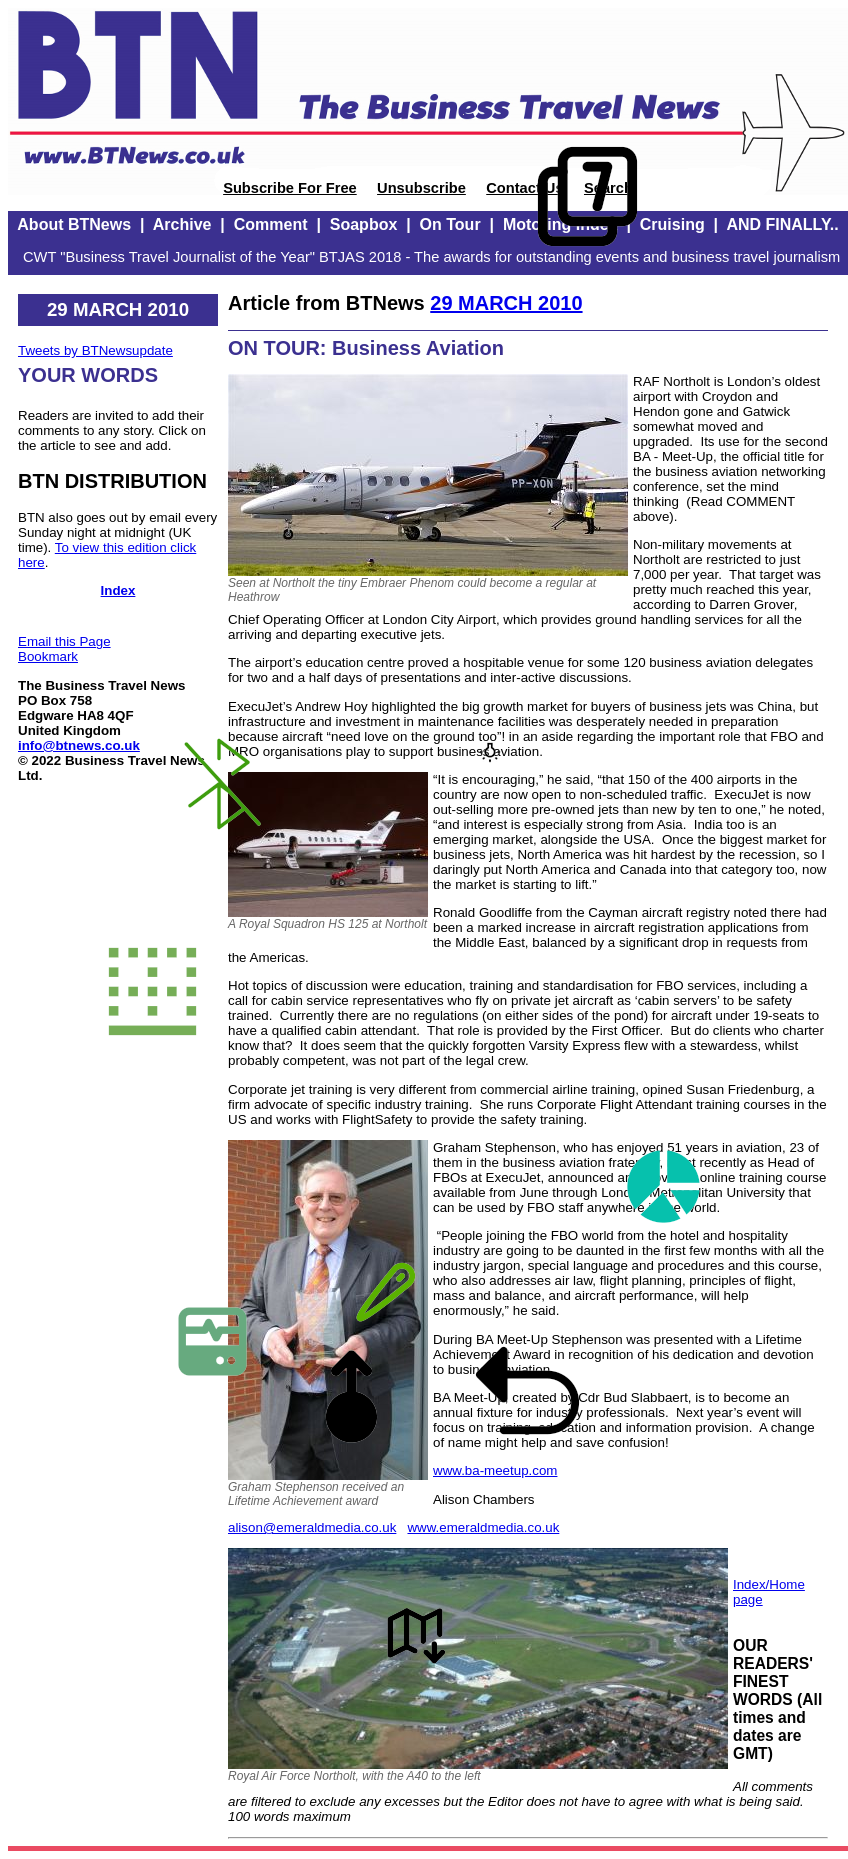 This screenshot has height=1859, width=848. What do you see at coordinates (490, 752) in the screenshot?
I see `adjust incandescent light settings` at bounding box center [490, 752].